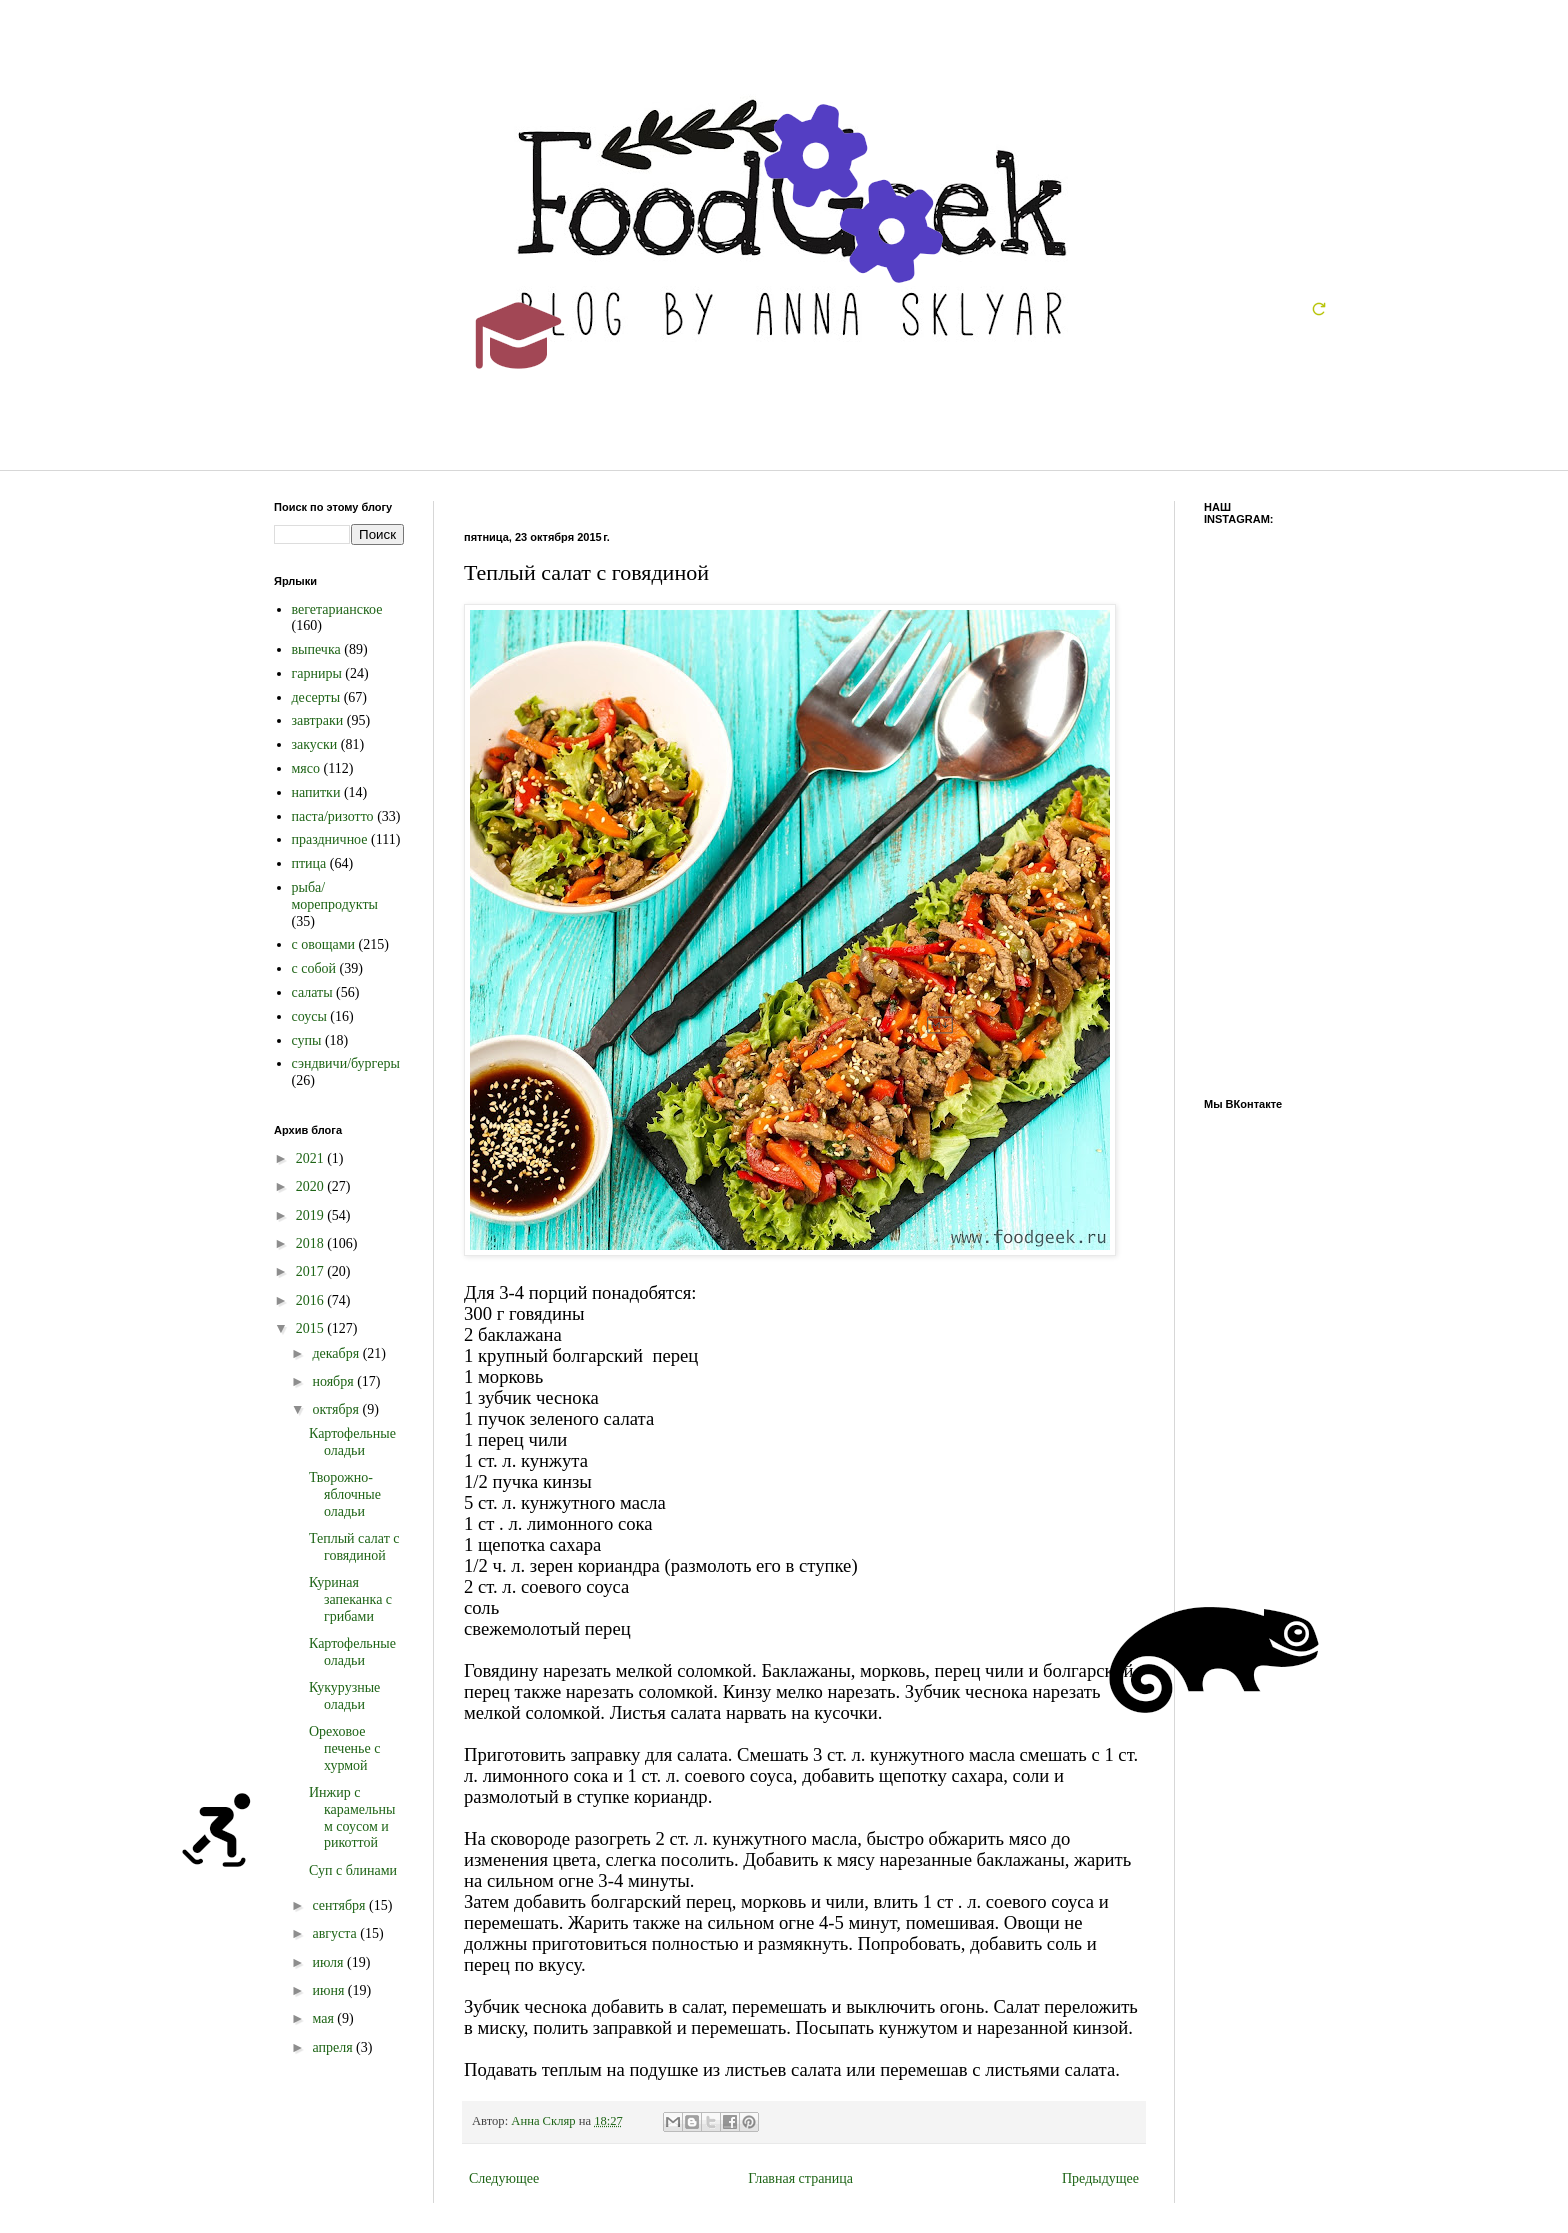 This screenshot has width=1568, height=2233. What do you see at coordinates (218, 1830) in the screenshot?
I see `access ice skating activities or locations` at bounding box center [218, 1830].